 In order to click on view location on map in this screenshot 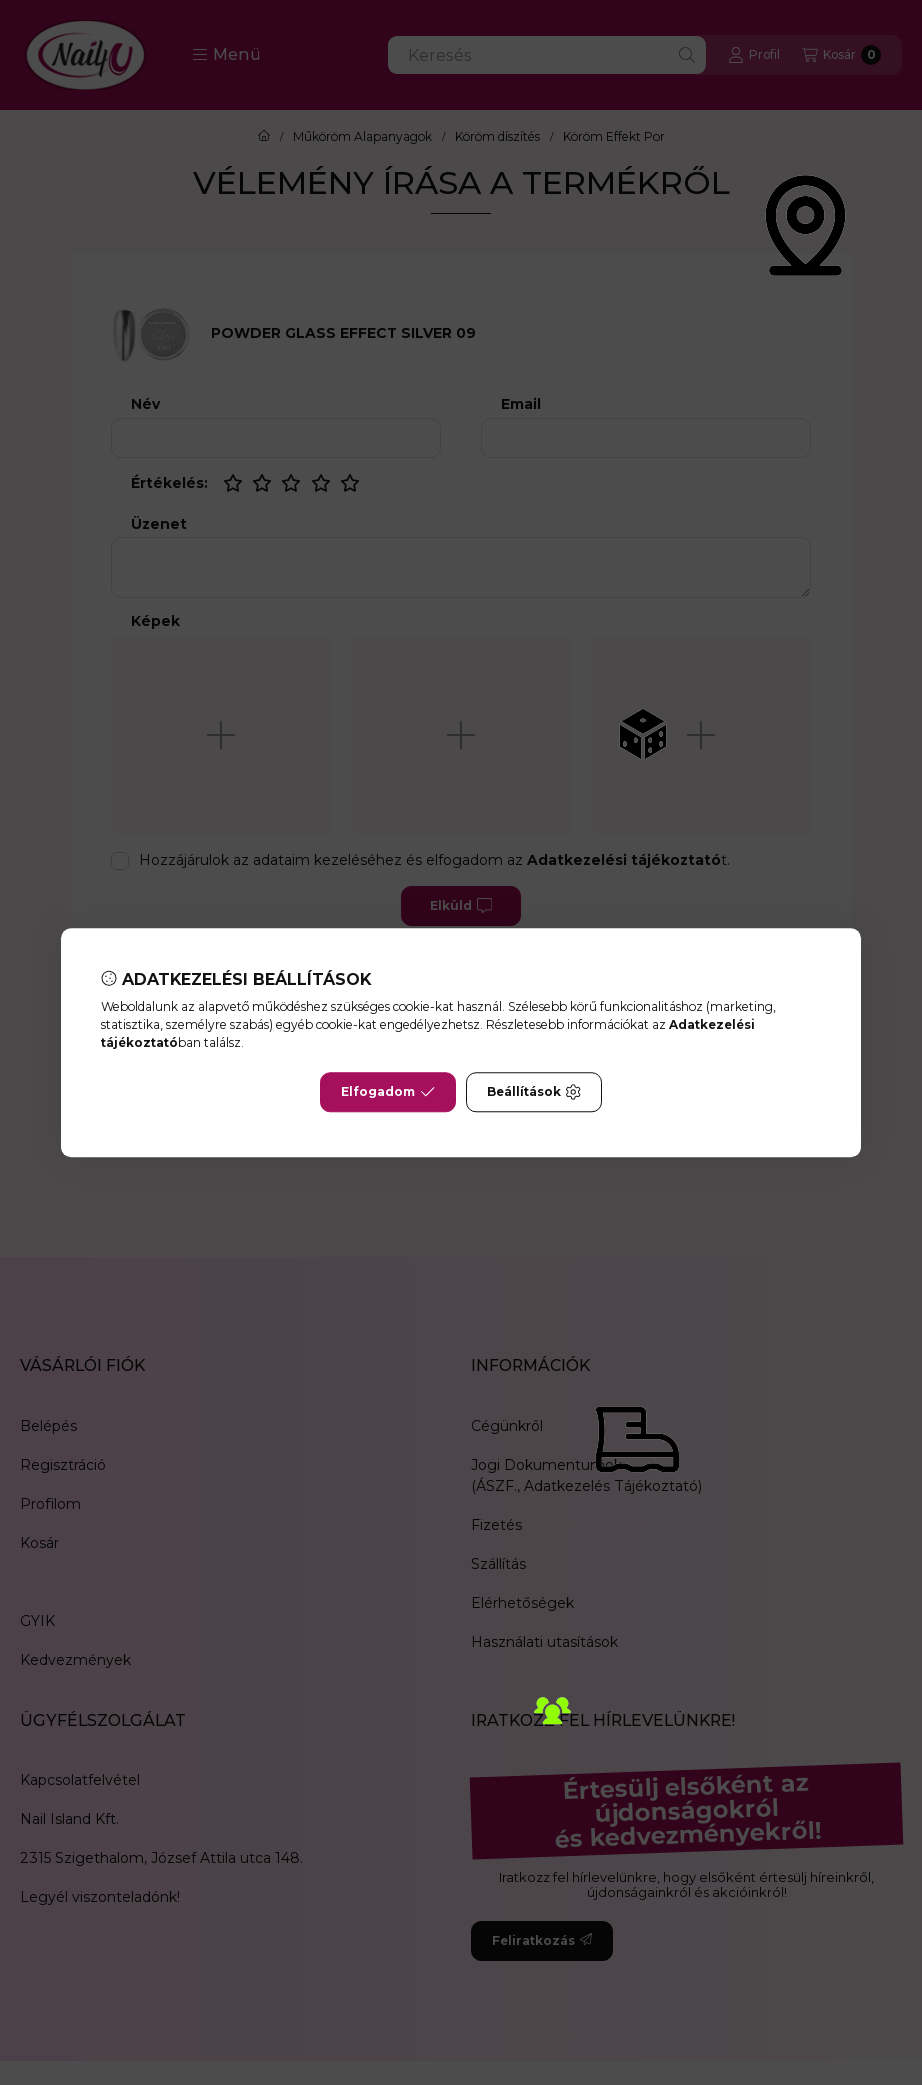, I will do `click(805, 225)`.